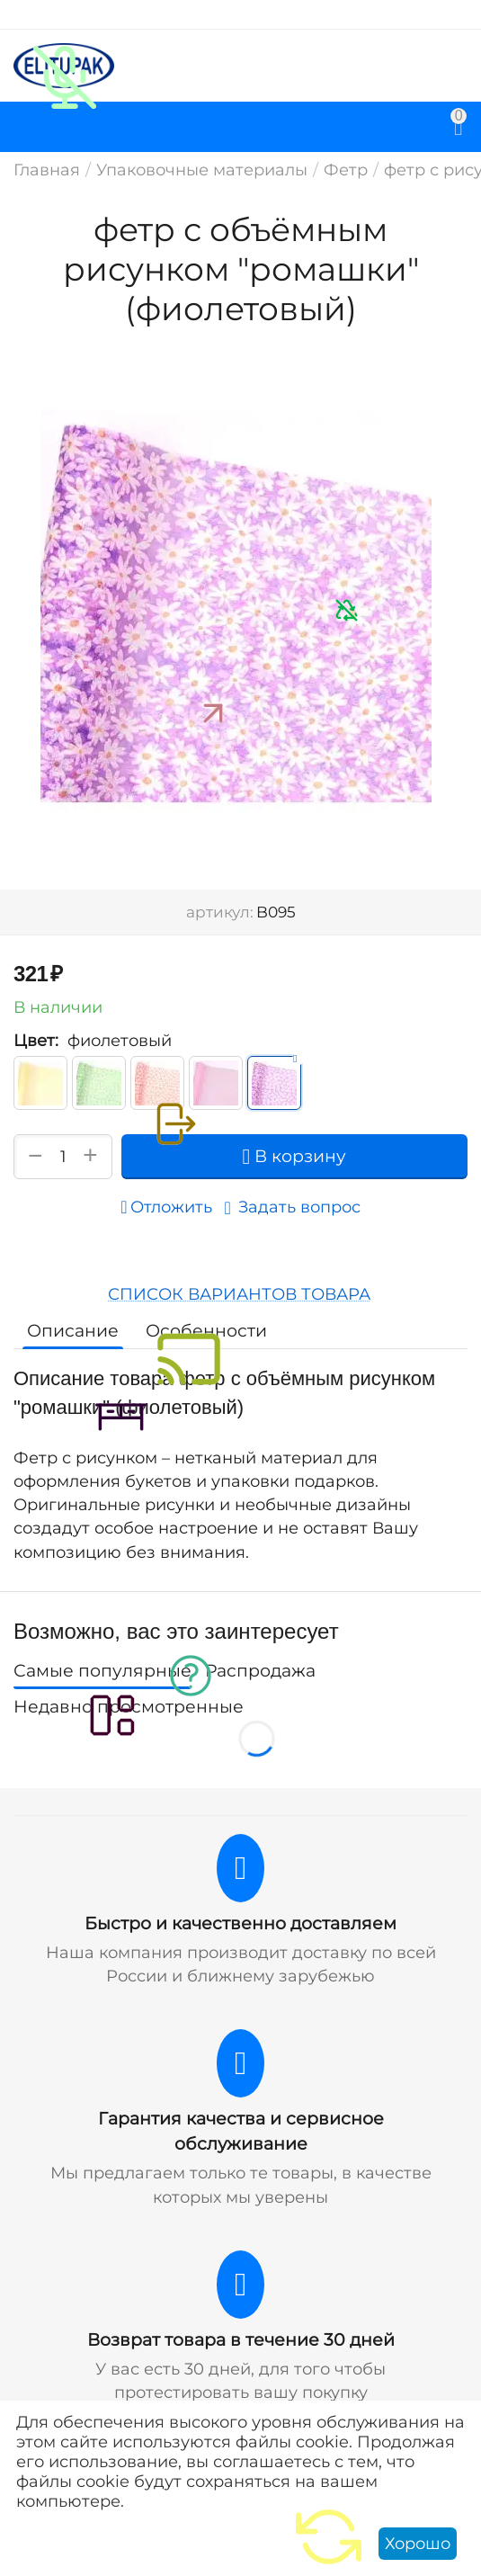 Image resolution: width=481 pixels, height=2576 pixels. Describe the element at coordinates (173, 1123) in the screenshot. I see `sign out or log out of account` at that location.